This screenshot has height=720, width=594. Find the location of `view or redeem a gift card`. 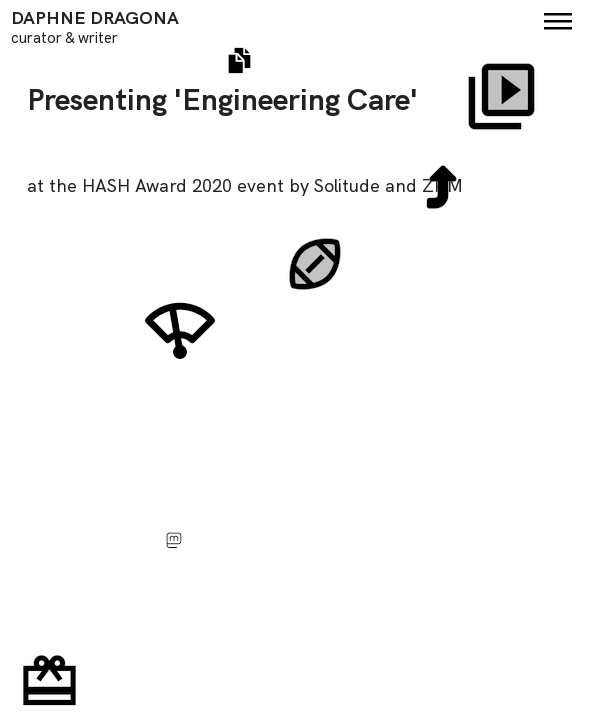

view or redeem a gift card is located at coordinates (49, 681).